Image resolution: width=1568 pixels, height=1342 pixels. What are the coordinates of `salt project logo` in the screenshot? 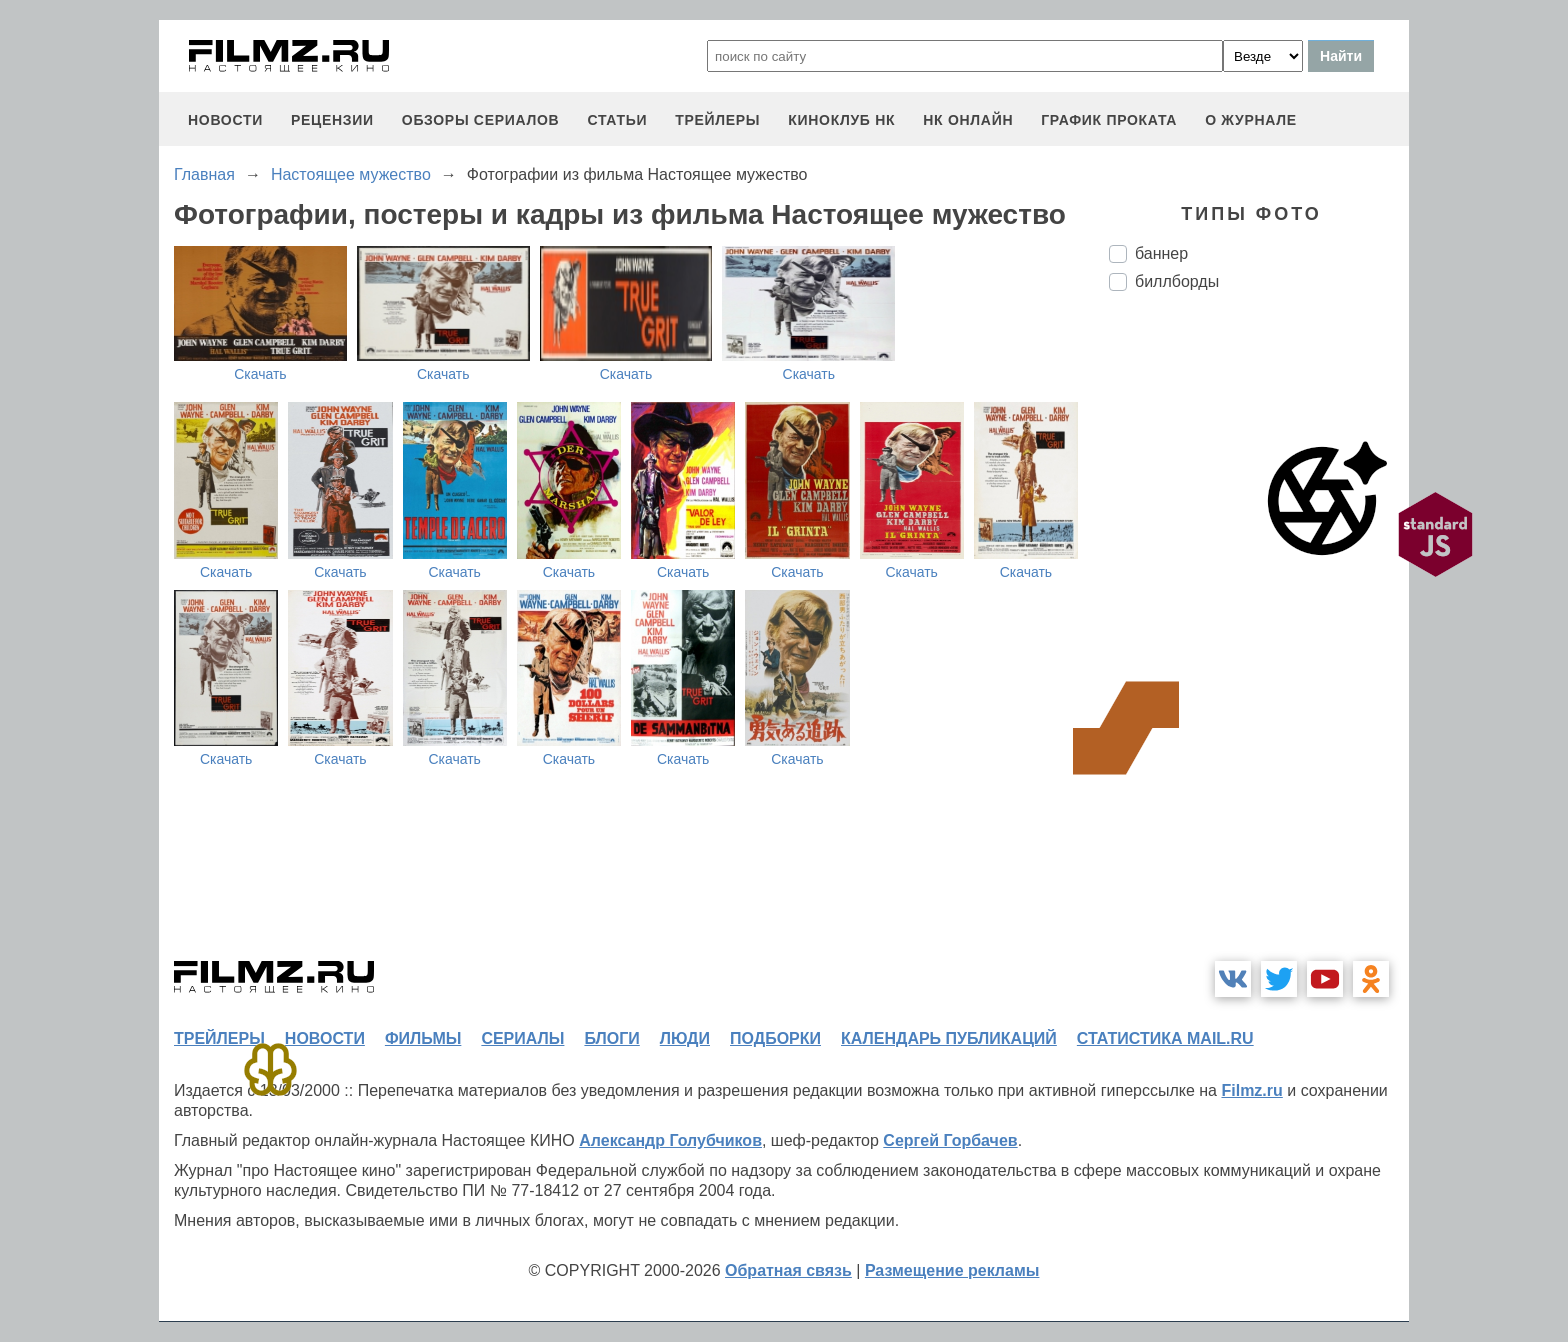 It's located at (1126, 728).